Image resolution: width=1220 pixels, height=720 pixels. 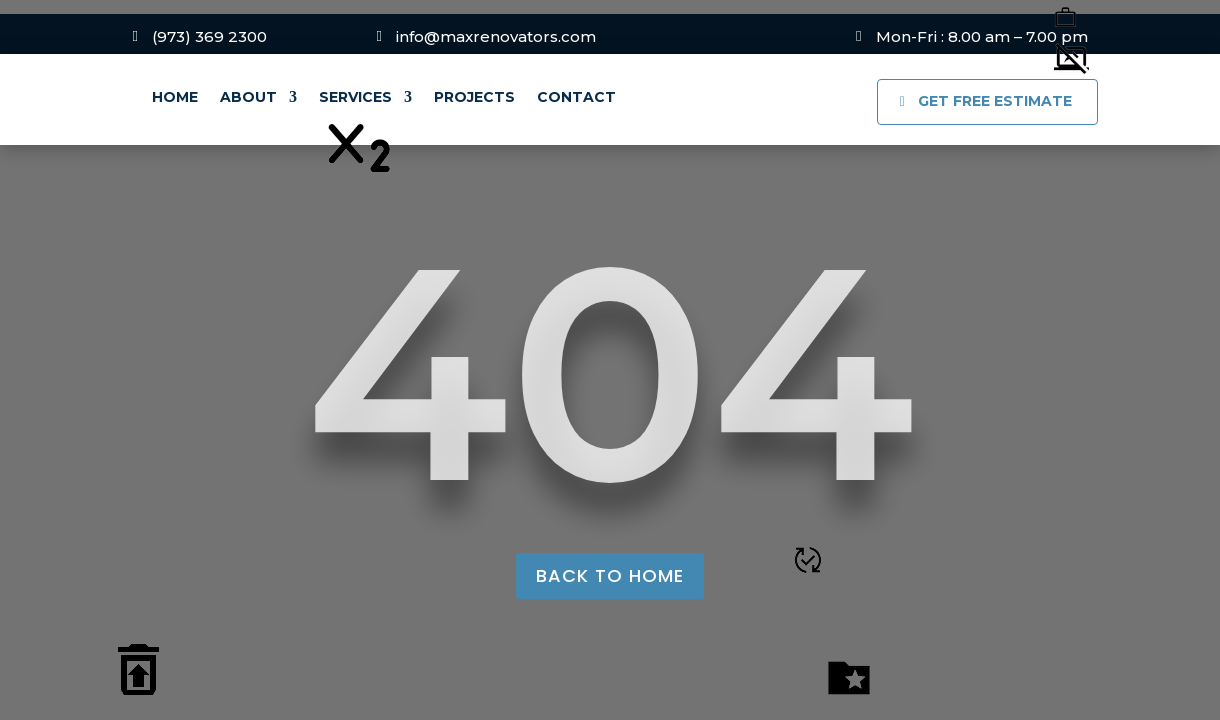 What do you see at coordinates (808, 560) in the screenshot?
I see `indicates content has been published with recent changes` at bounding box center [808, 560].